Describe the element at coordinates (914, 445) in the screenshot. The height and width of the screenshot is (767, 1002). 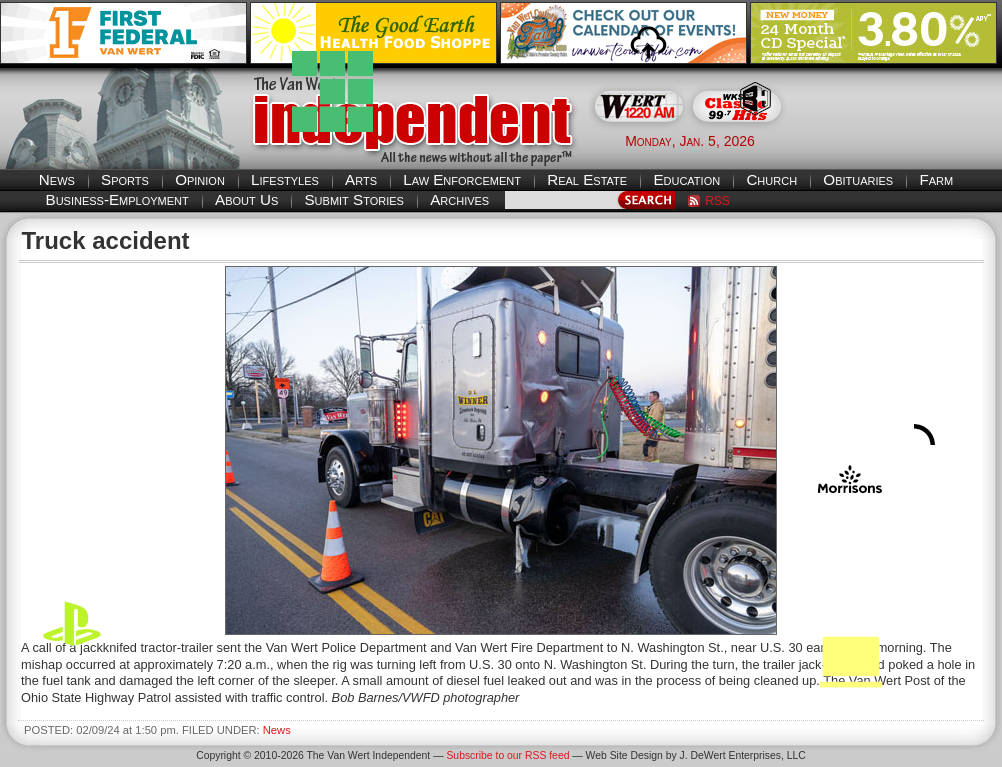
I see `indicates content is loading` at that location.